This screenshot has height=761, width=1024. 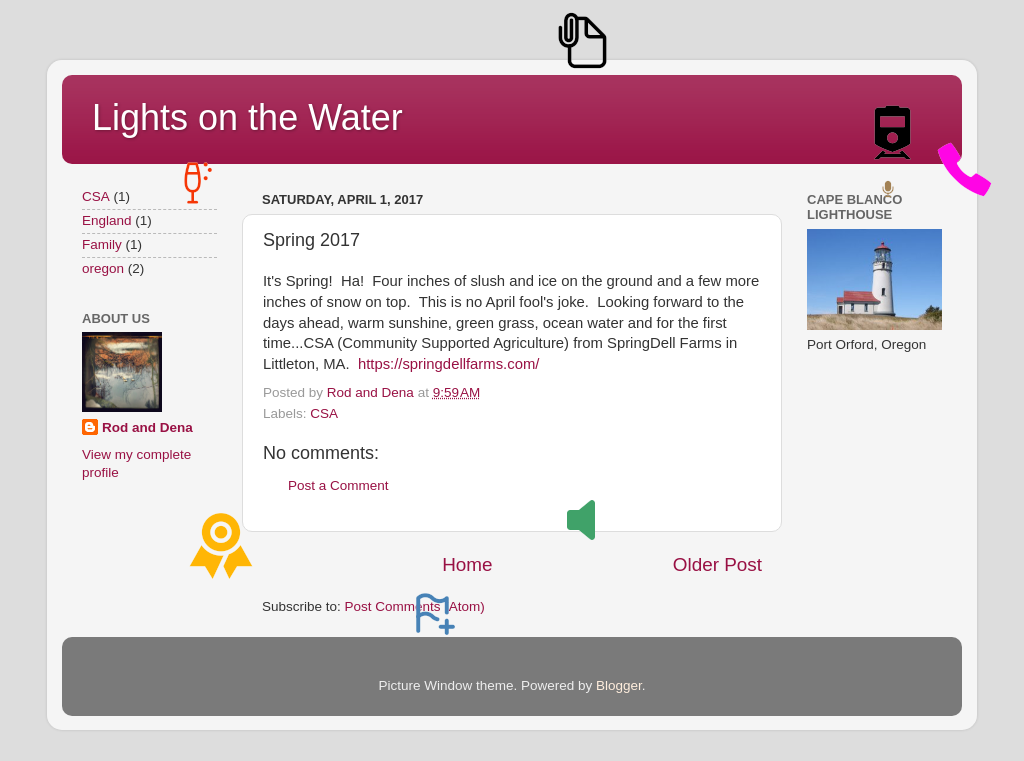 I want to click on make a phone call, so click(x=964, y=169).